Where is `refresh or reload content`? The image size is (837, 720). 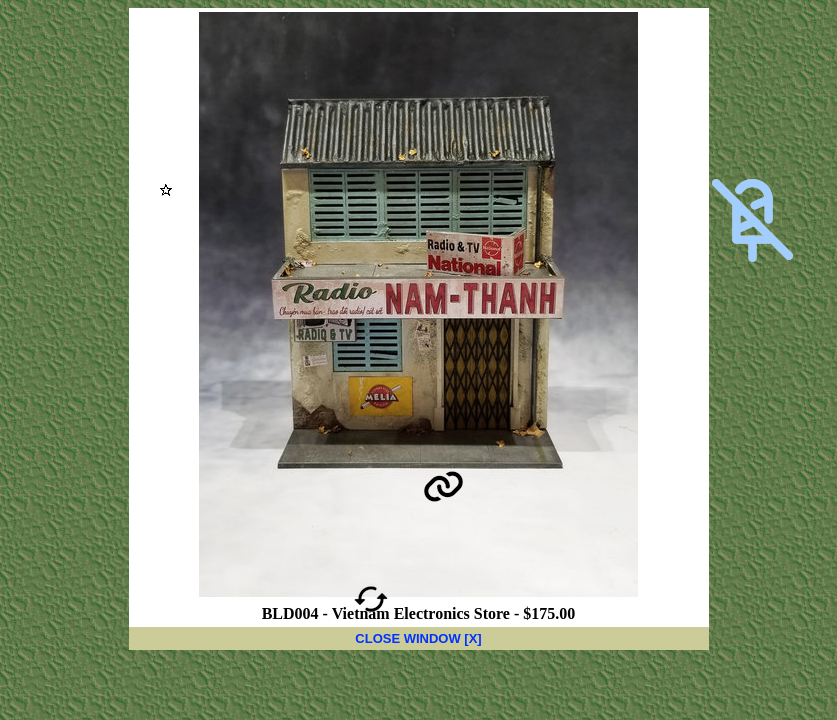
refresh or reload content is located at coordinates (371, 599).